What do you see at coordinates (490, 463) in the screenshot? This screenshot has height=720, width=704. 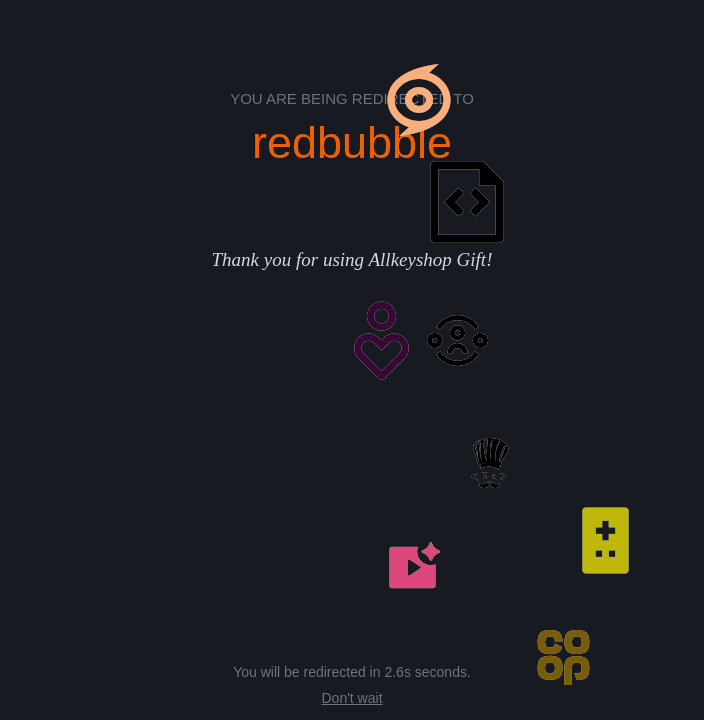 I see `visit codechef competitive programming platform` at bounding box center [490, 463].